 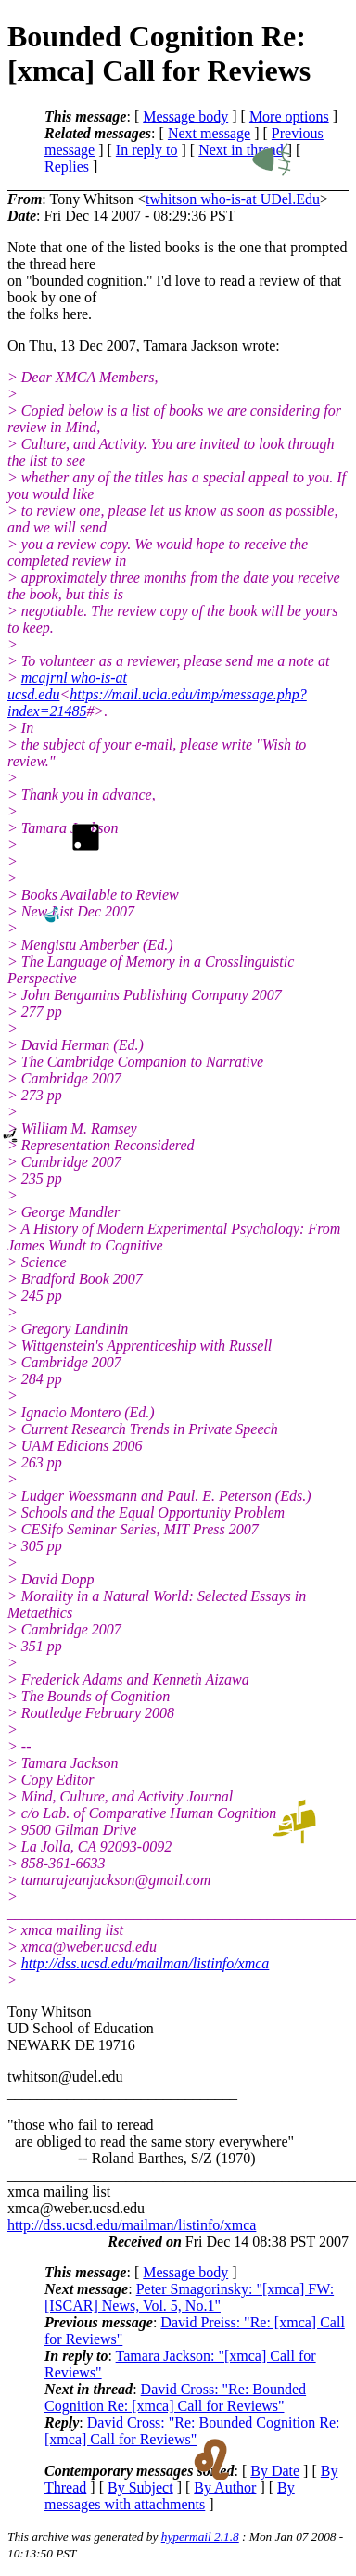 What do you see at coordinates (85, 837) in the screenshot?
I see `roll the dice or randomize` at bounding box center [85, 837].